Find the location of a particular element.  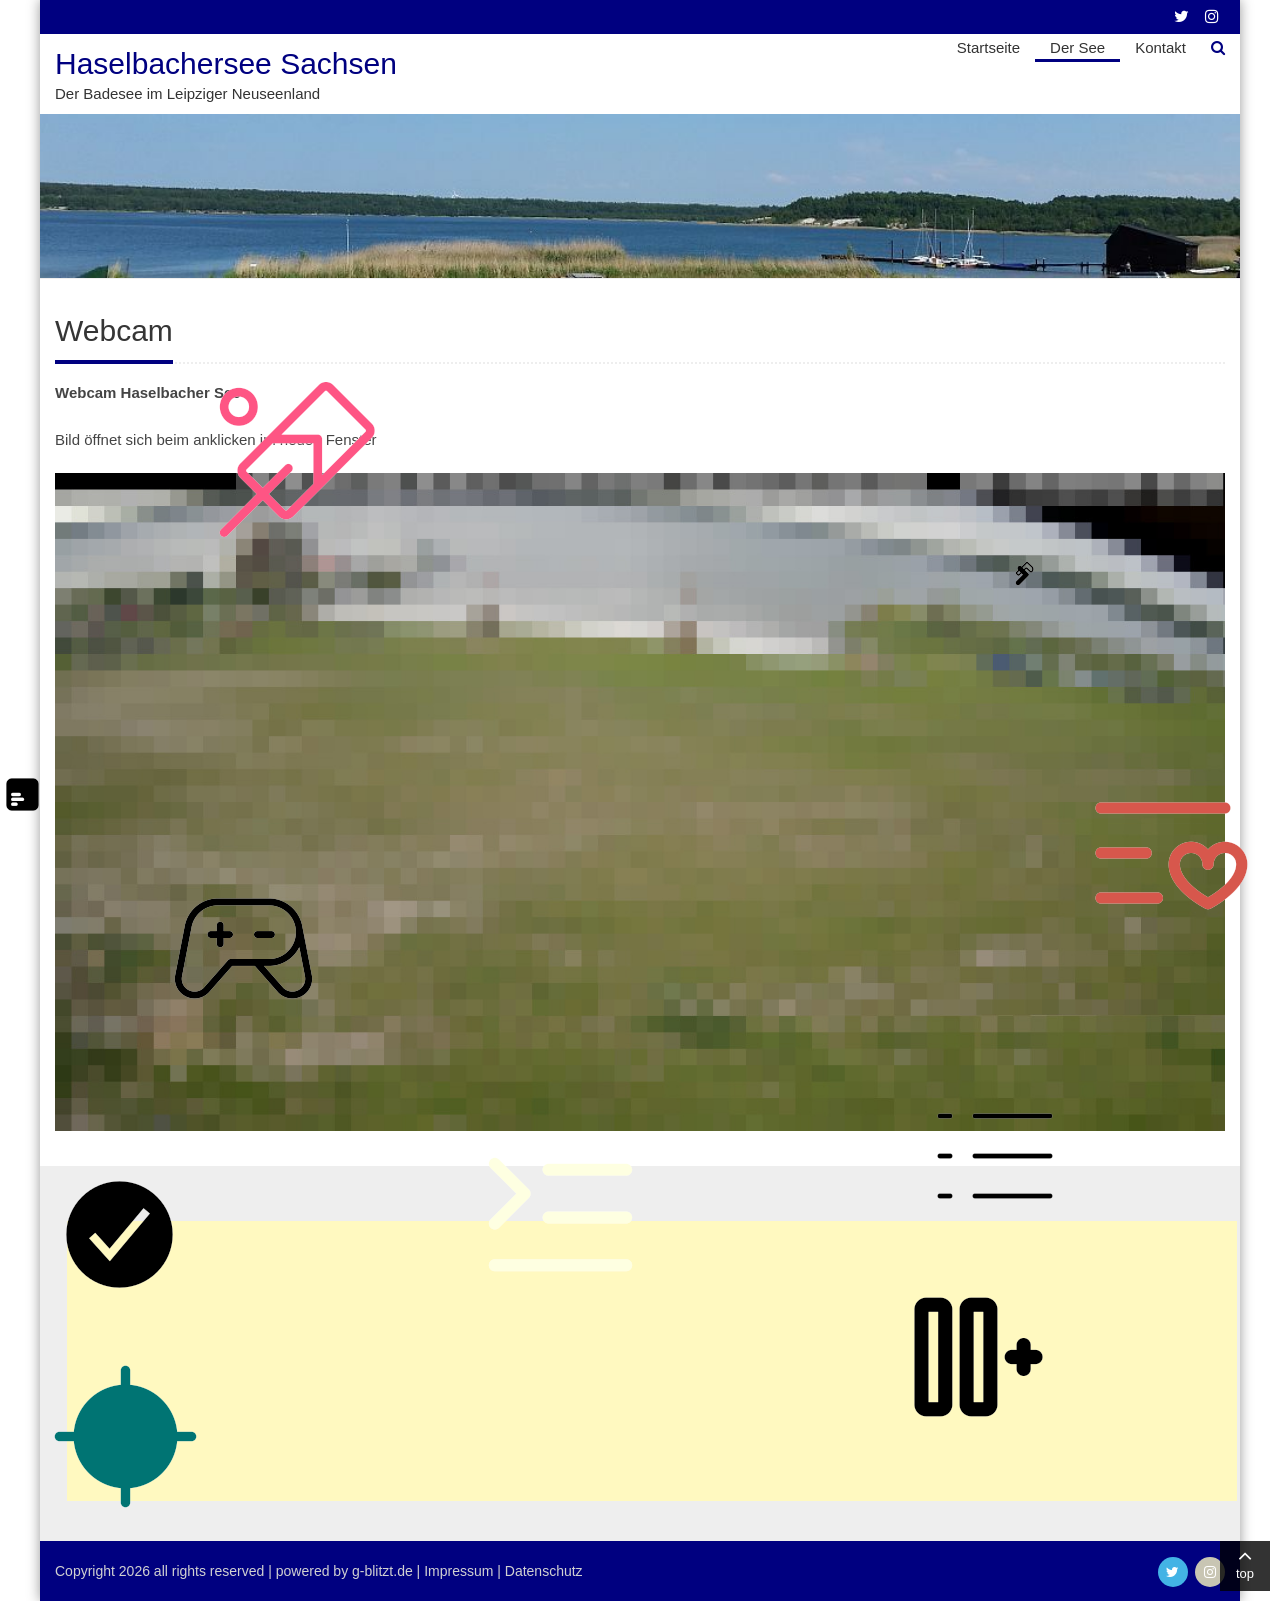

align content to bottom-left of container is located at coordinates (22, 794).